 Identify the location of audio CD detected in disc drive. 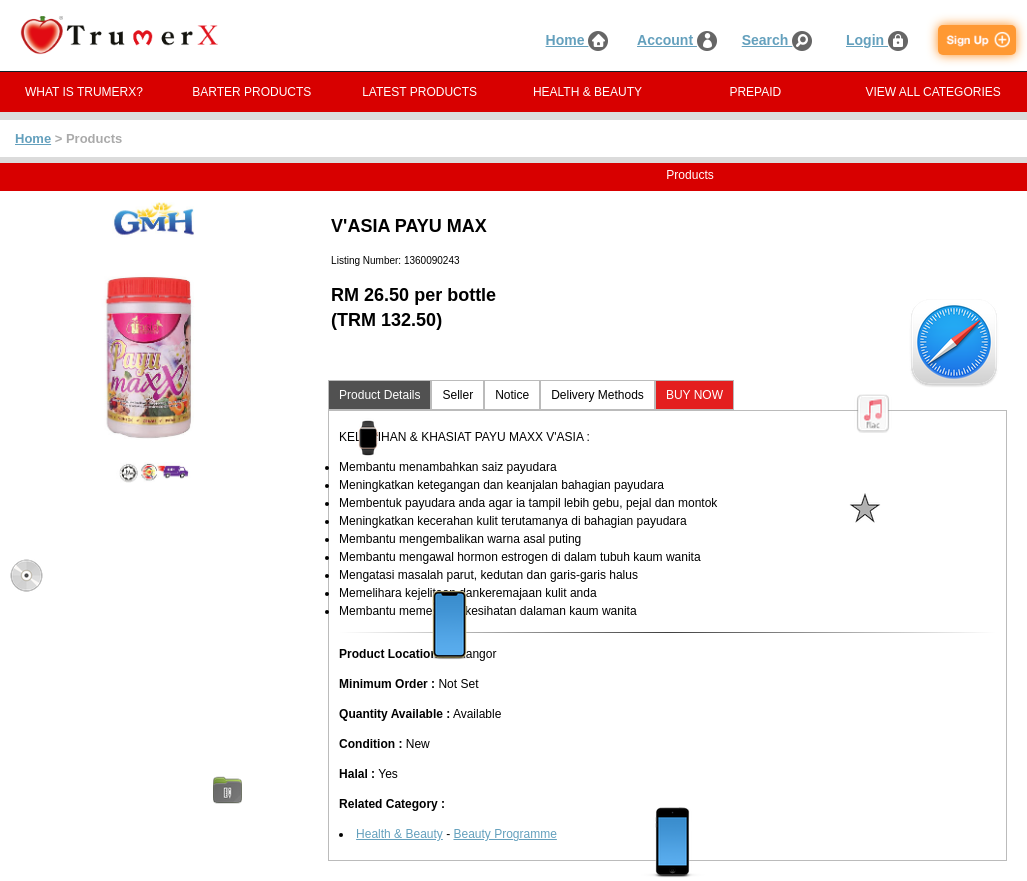
(26, 575).